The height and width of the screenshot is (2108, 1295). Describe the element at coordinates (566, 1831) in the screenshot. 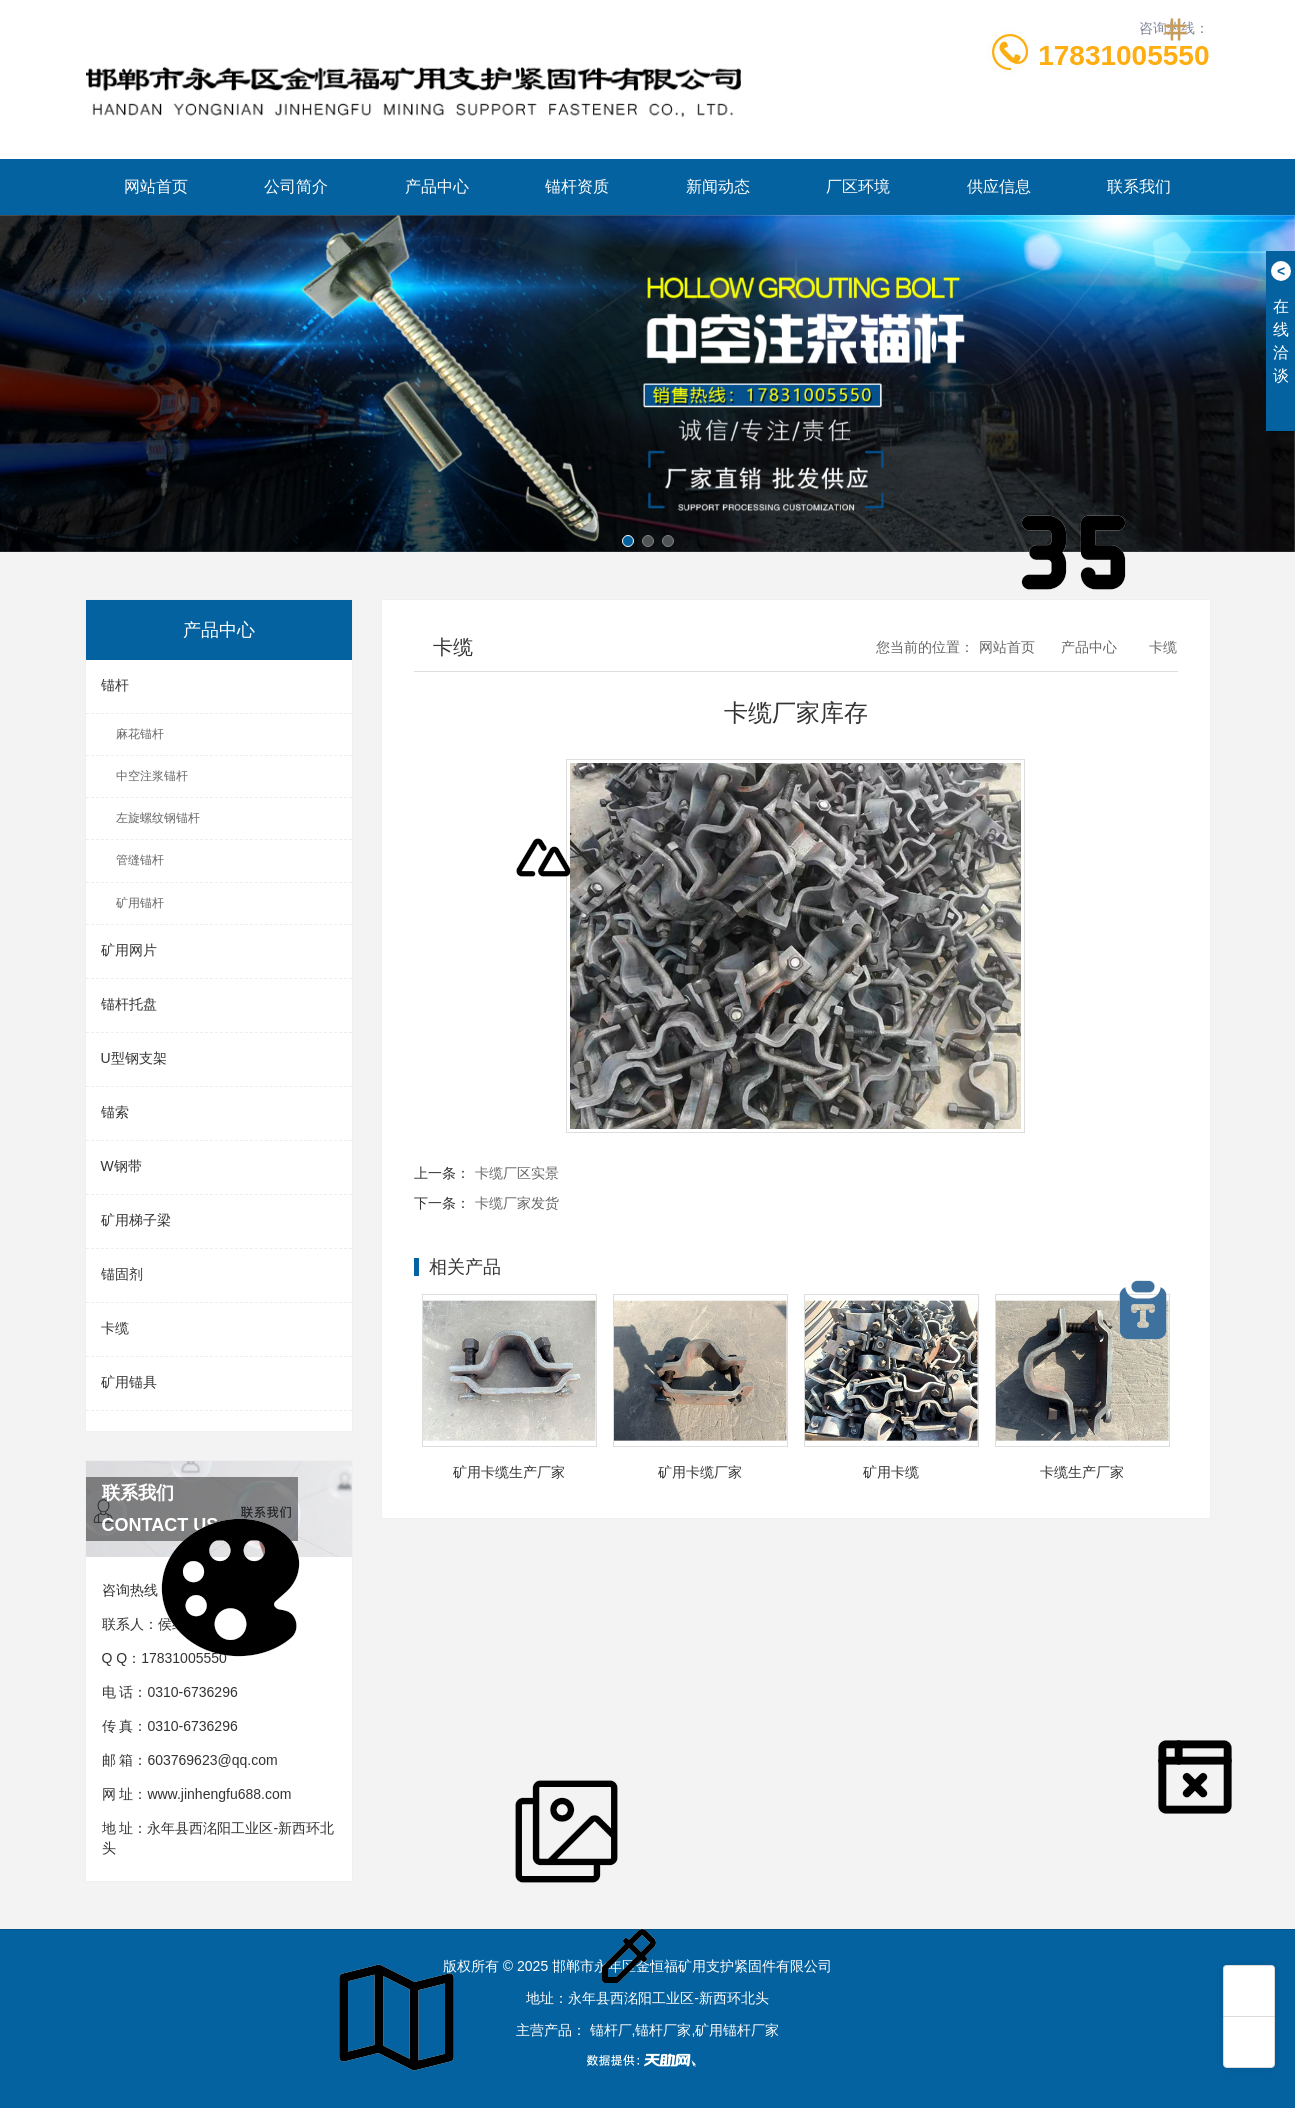

I see `view photo gallery` at that location.